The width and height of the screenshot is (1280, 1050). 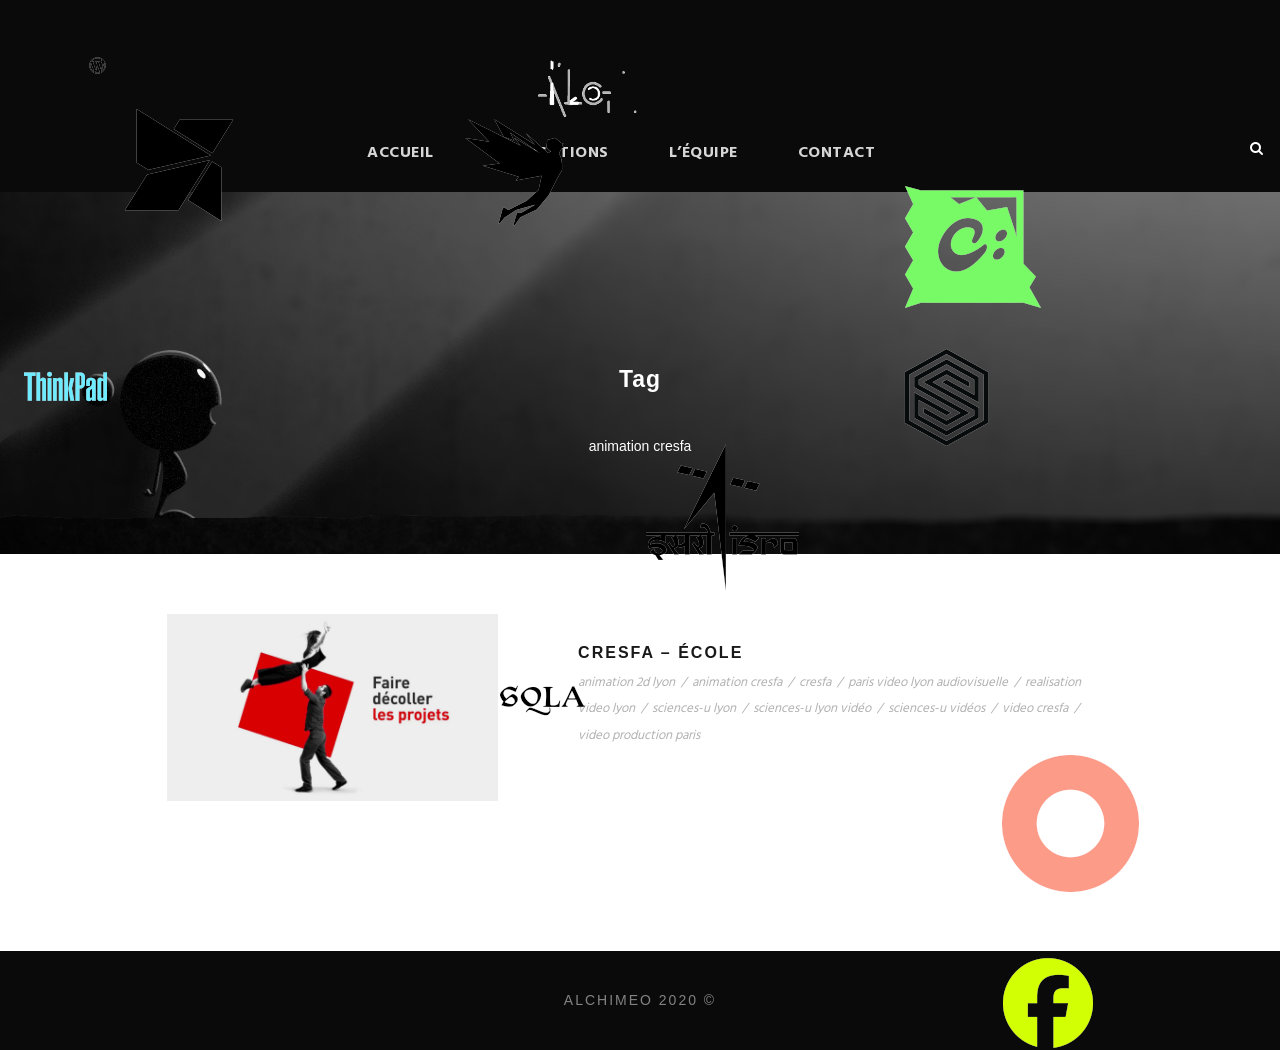 What do you see at coordinates (514, 172) in the screenshot?
I see `studiovinari brand logo` at bounding box center [514, 172].